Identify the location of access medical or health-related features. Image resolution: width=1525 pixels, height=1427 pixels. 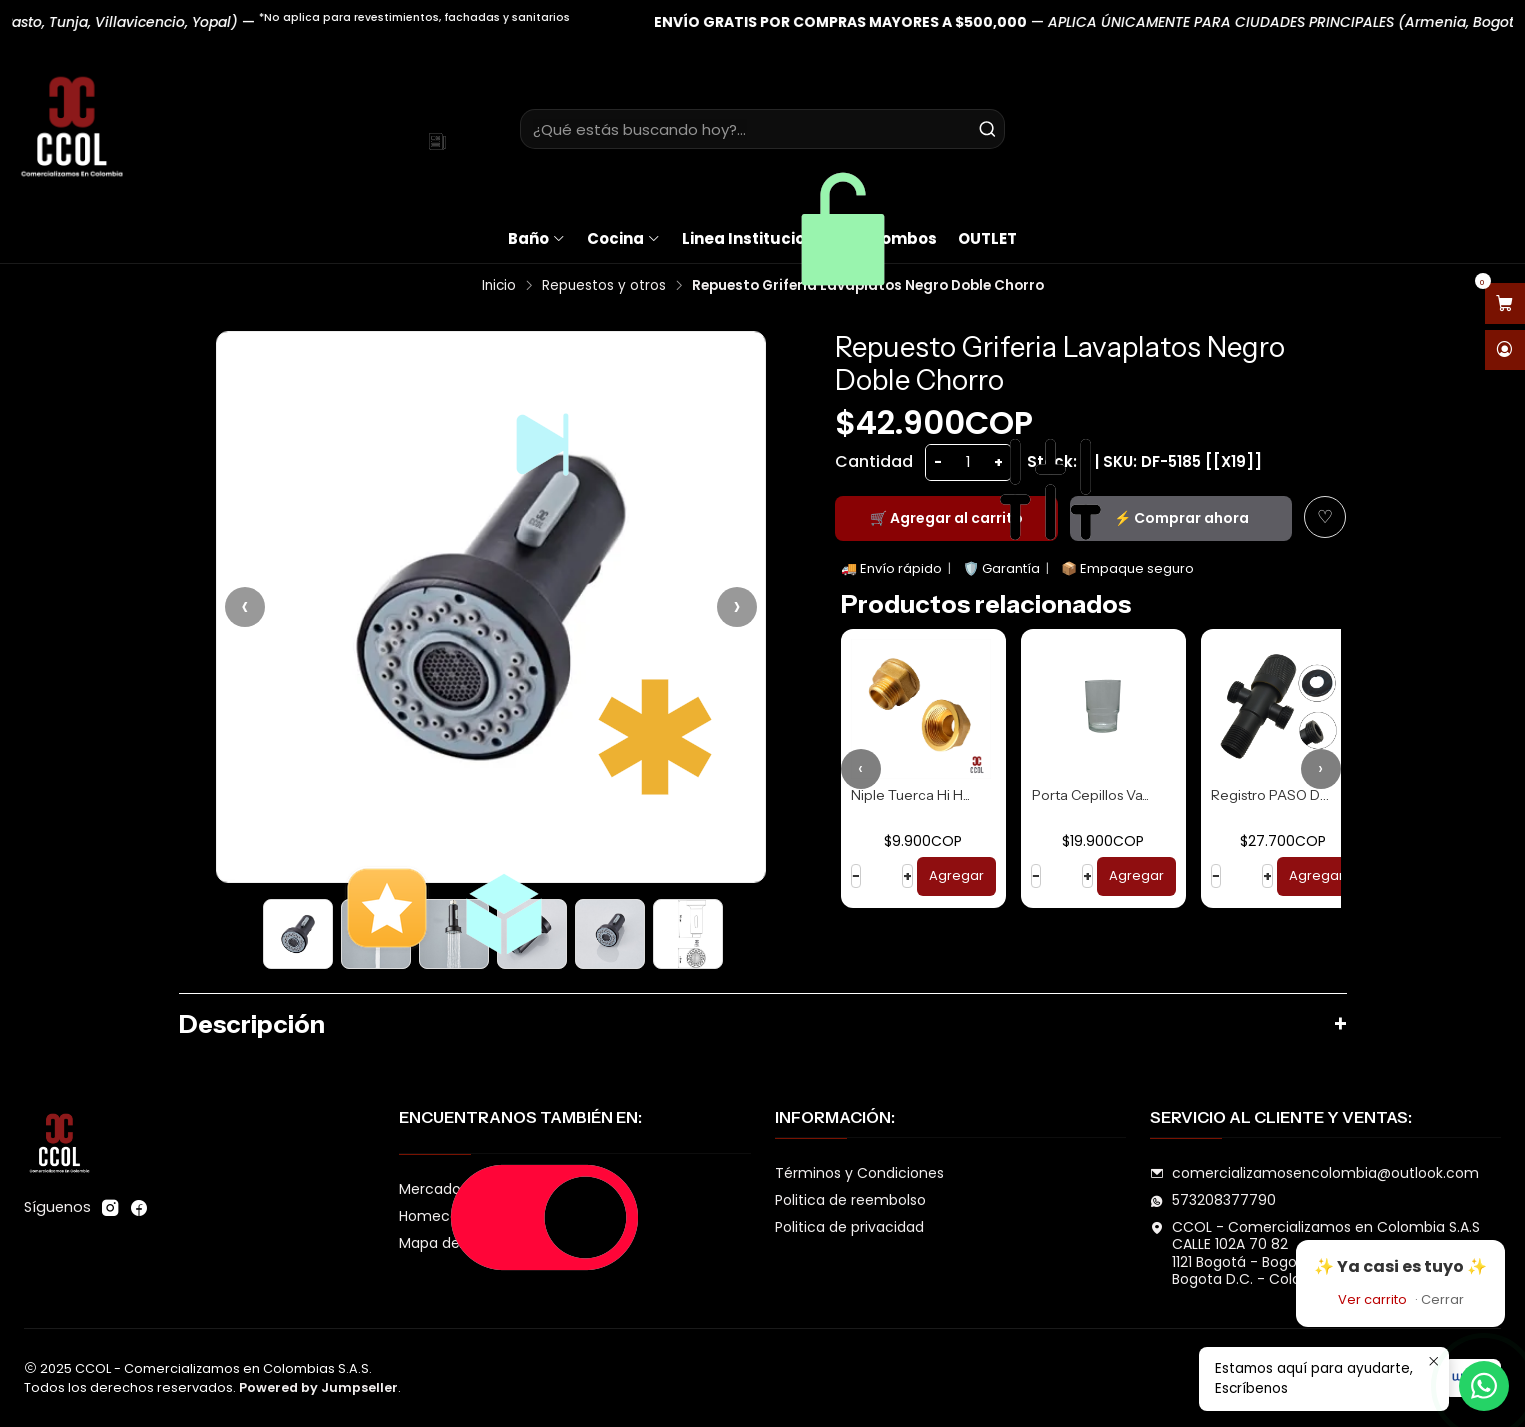
(655, 737).